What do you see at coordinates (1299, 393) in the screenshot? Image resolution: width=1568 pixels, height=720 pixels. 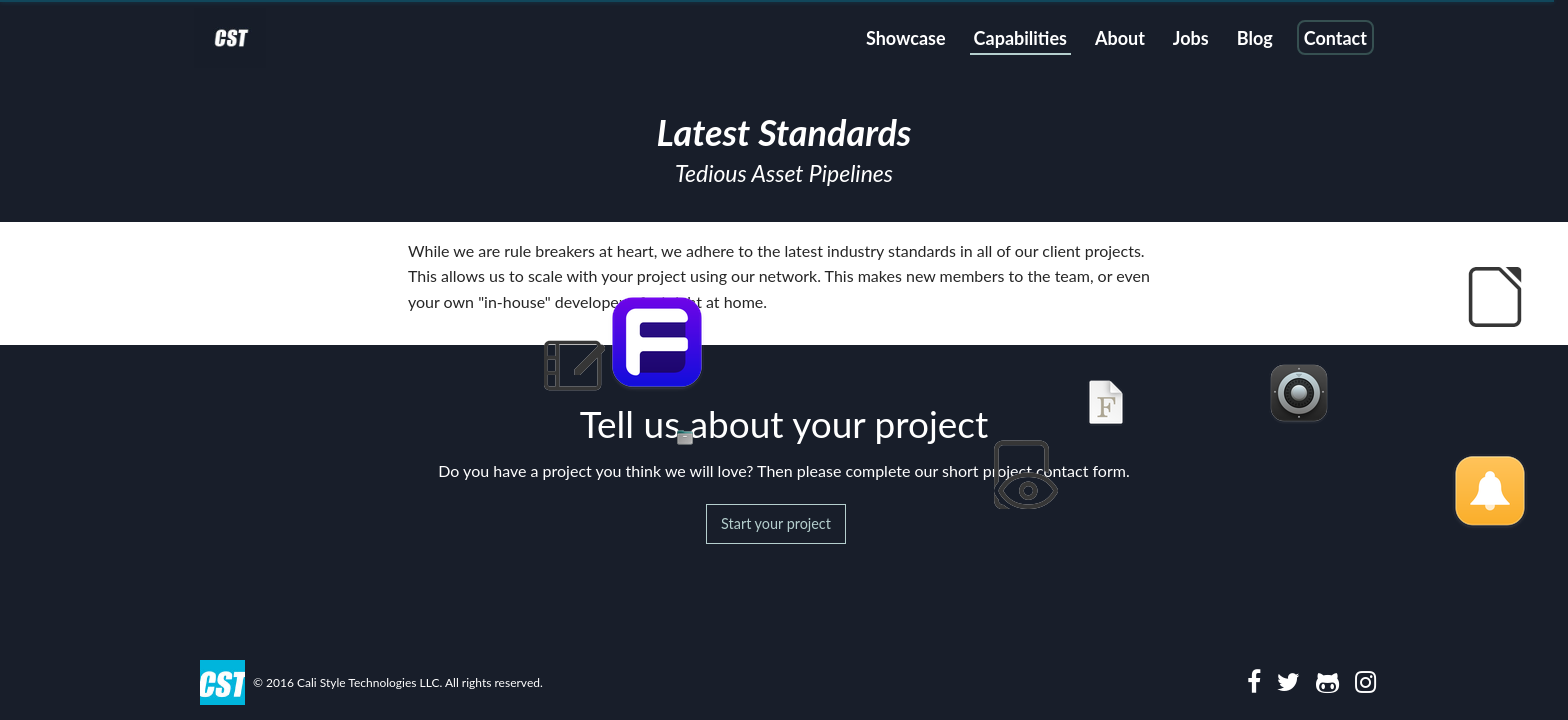 I see `open security and privacy settings` at bounding box center [1299, 393].